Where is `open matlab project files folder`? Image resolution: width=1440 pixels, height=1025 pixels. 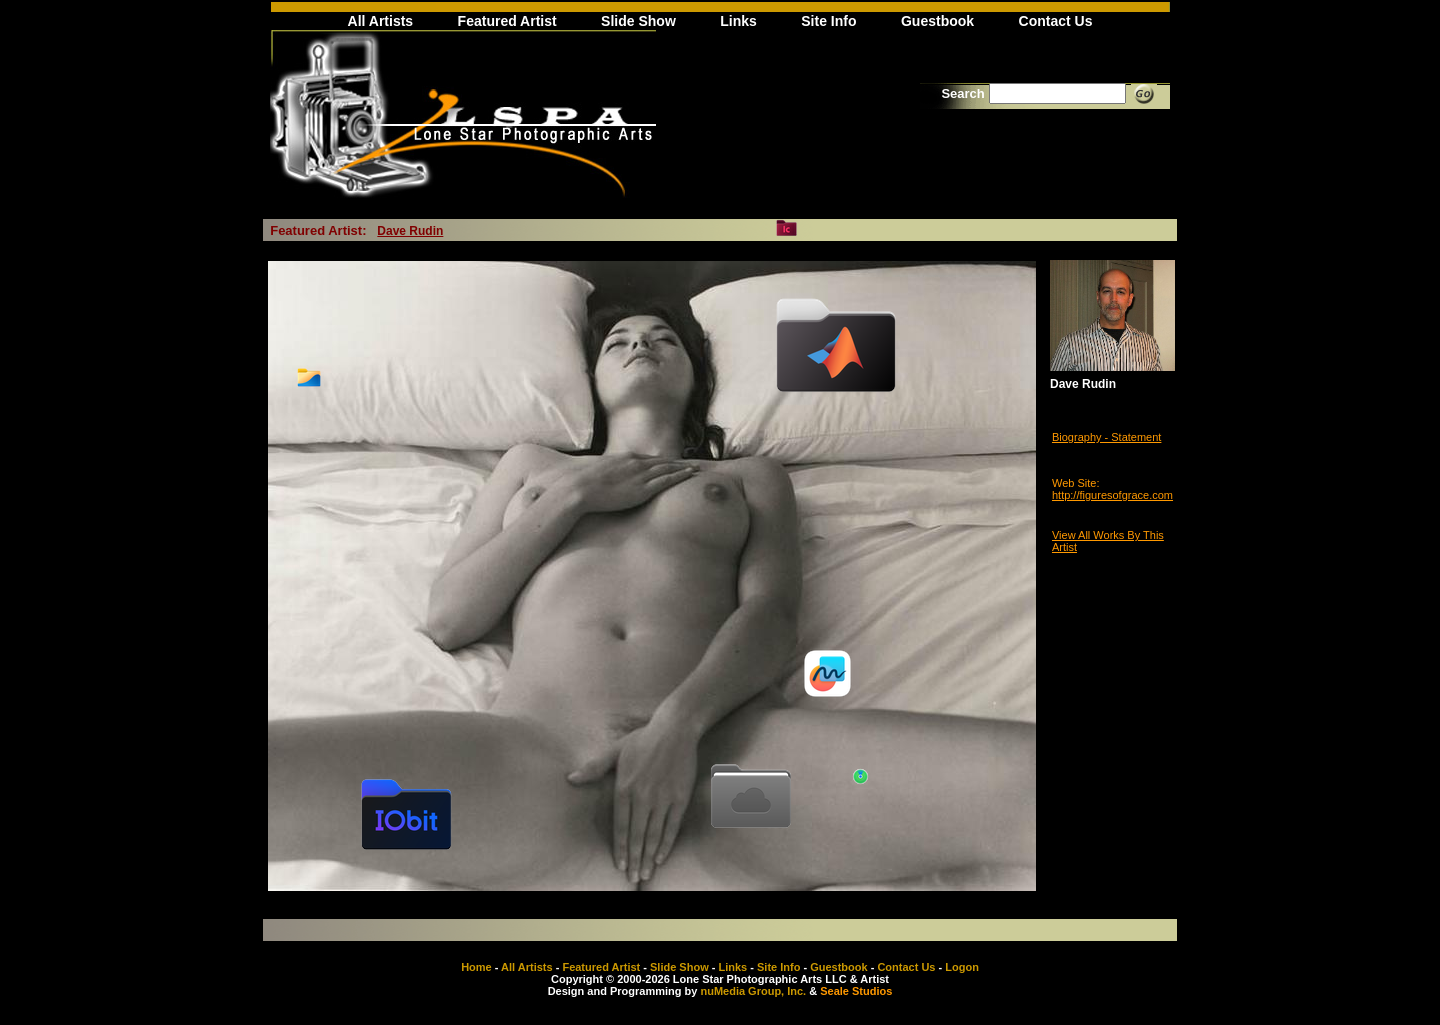 open matlab project files folder is located at coordinates (835, 348).